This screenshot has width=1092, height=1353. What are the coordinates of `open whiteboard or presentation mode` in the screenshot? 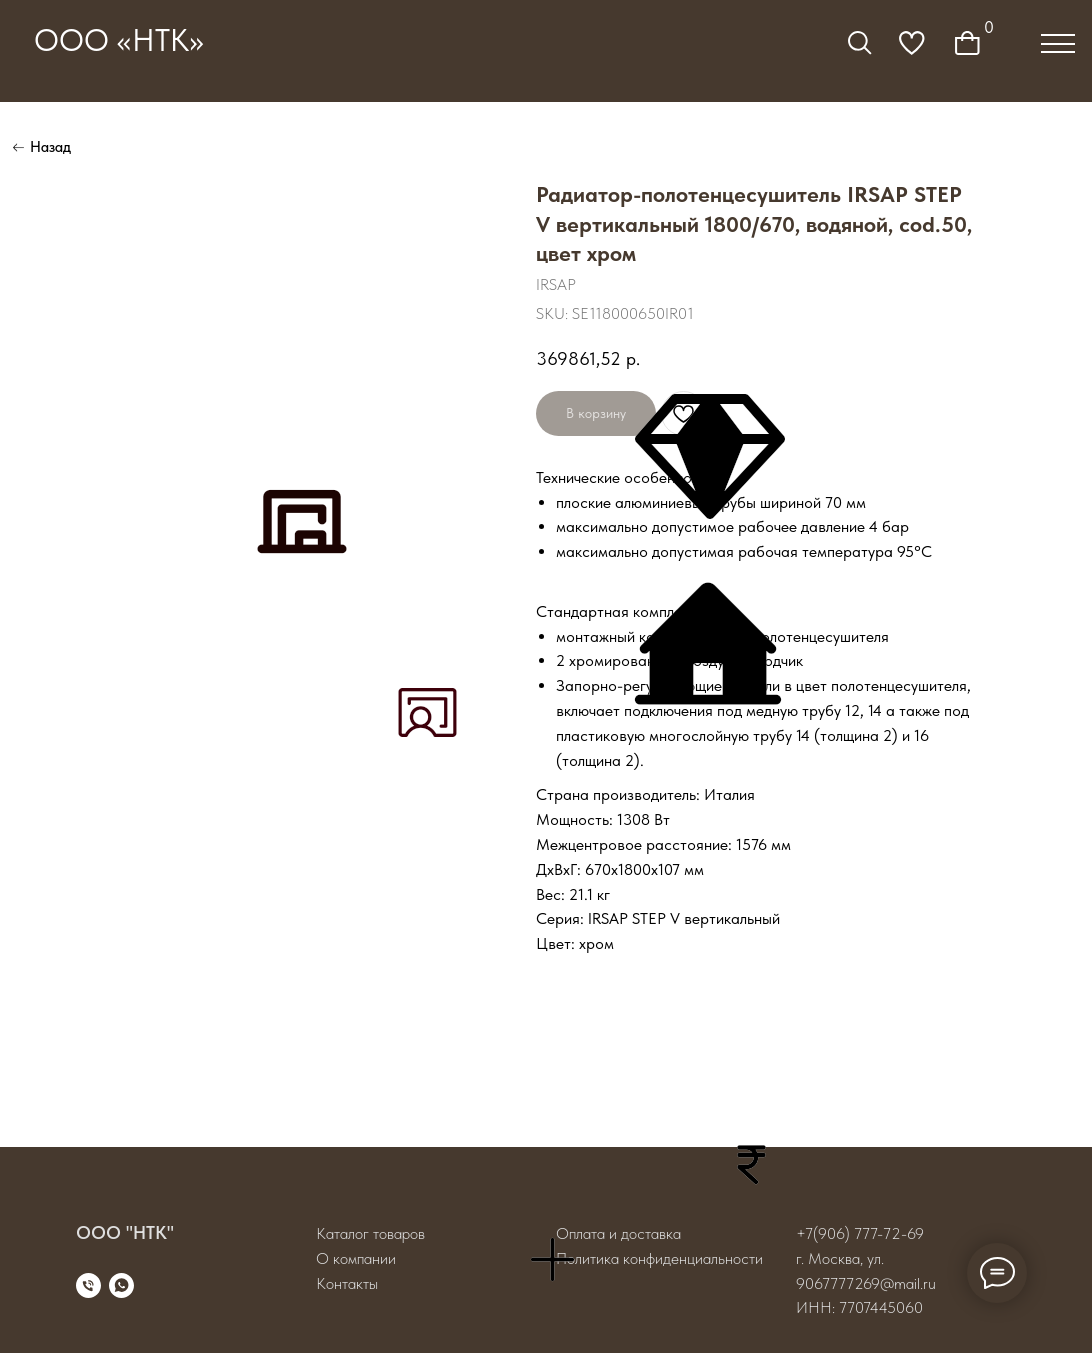 It's located at (302, 523).